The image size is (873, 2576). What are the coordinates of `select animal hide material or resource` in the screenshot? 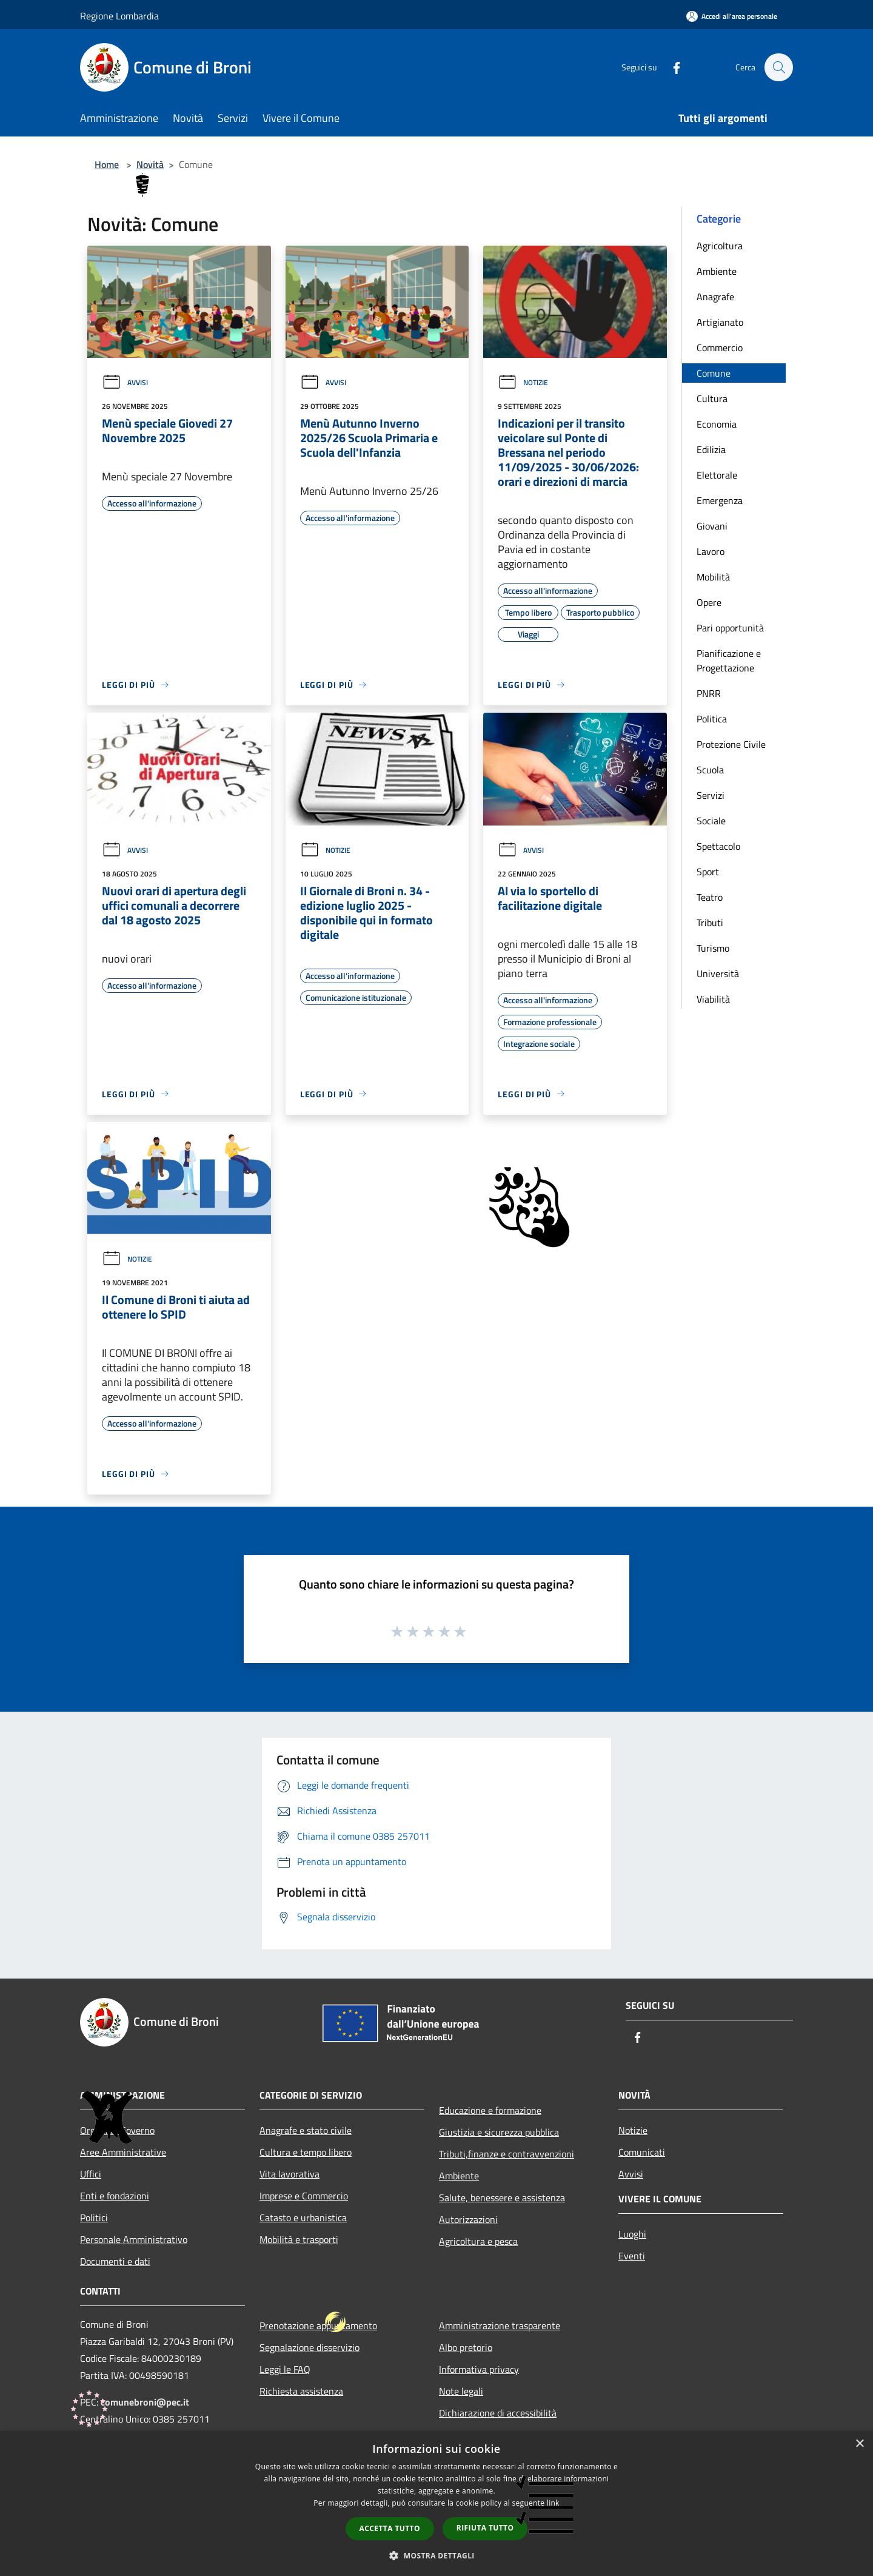 It's located at (107, 2117).